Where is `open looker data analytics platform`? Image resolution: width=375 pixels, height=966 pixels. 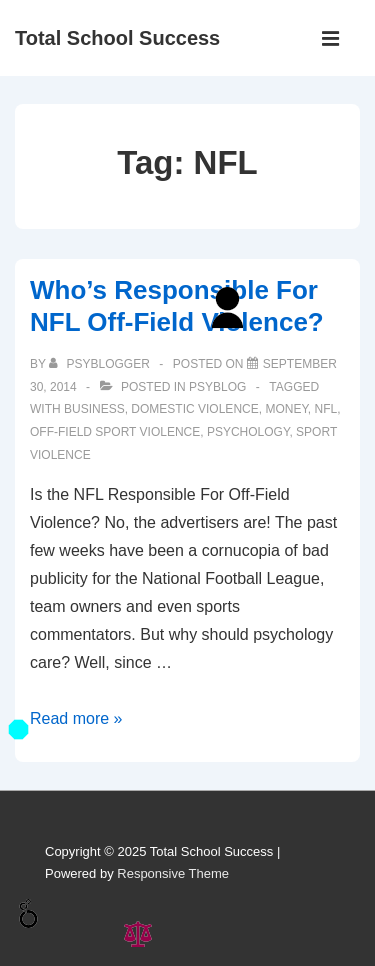 open looker data analytics platform is located at coordinates (28, 913).